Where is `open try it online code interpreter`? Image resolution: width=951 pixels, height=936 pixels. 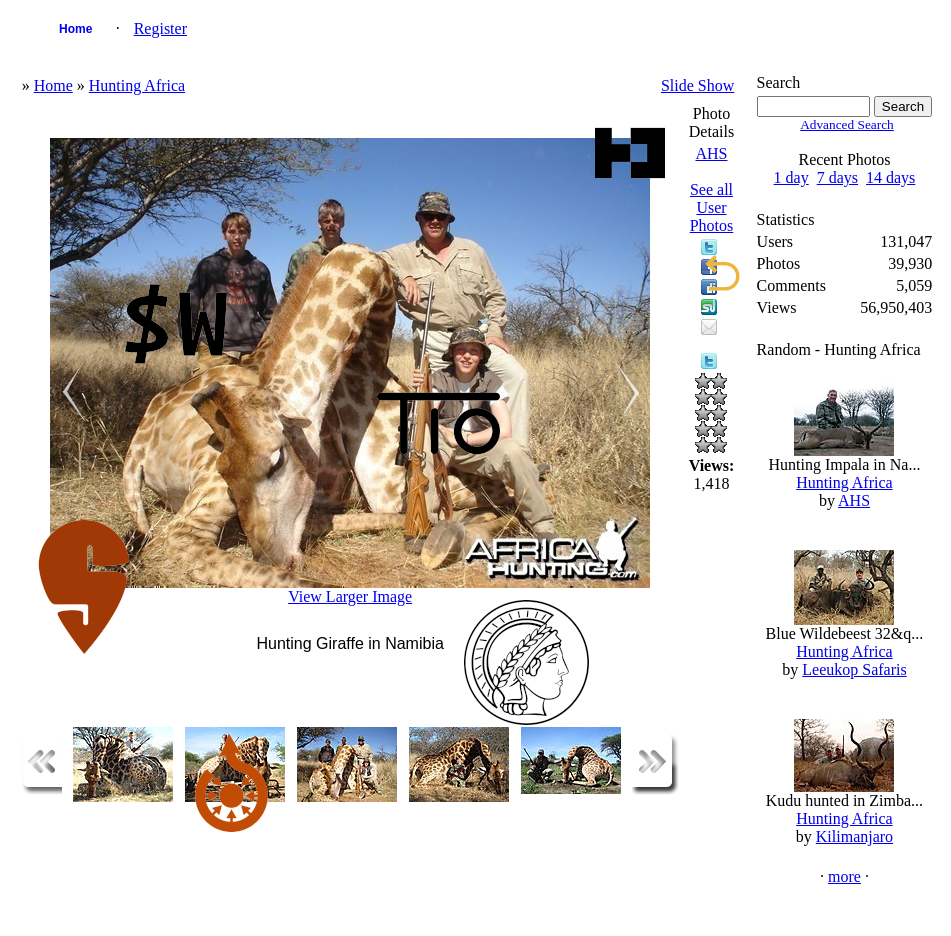
open try it online code interpreter is located at coordinates (438, 423).